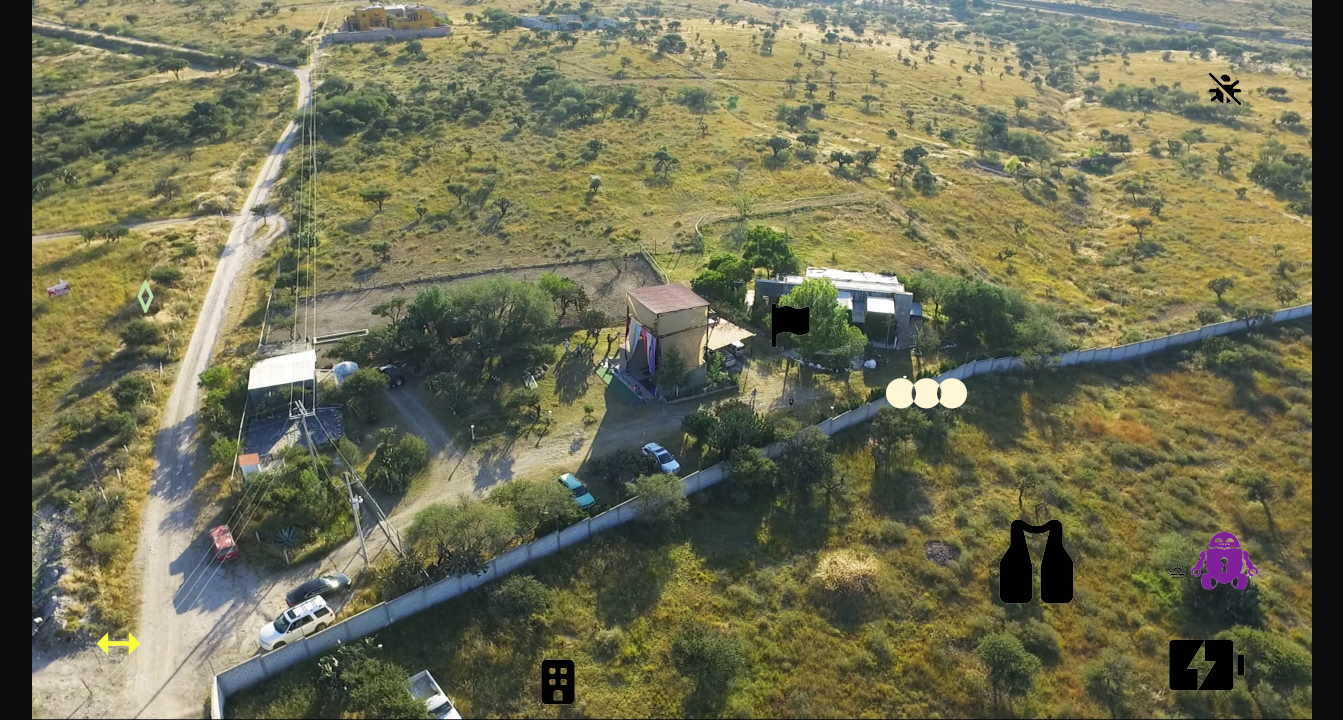  I want to click on flag or report content, so click(790, 325).